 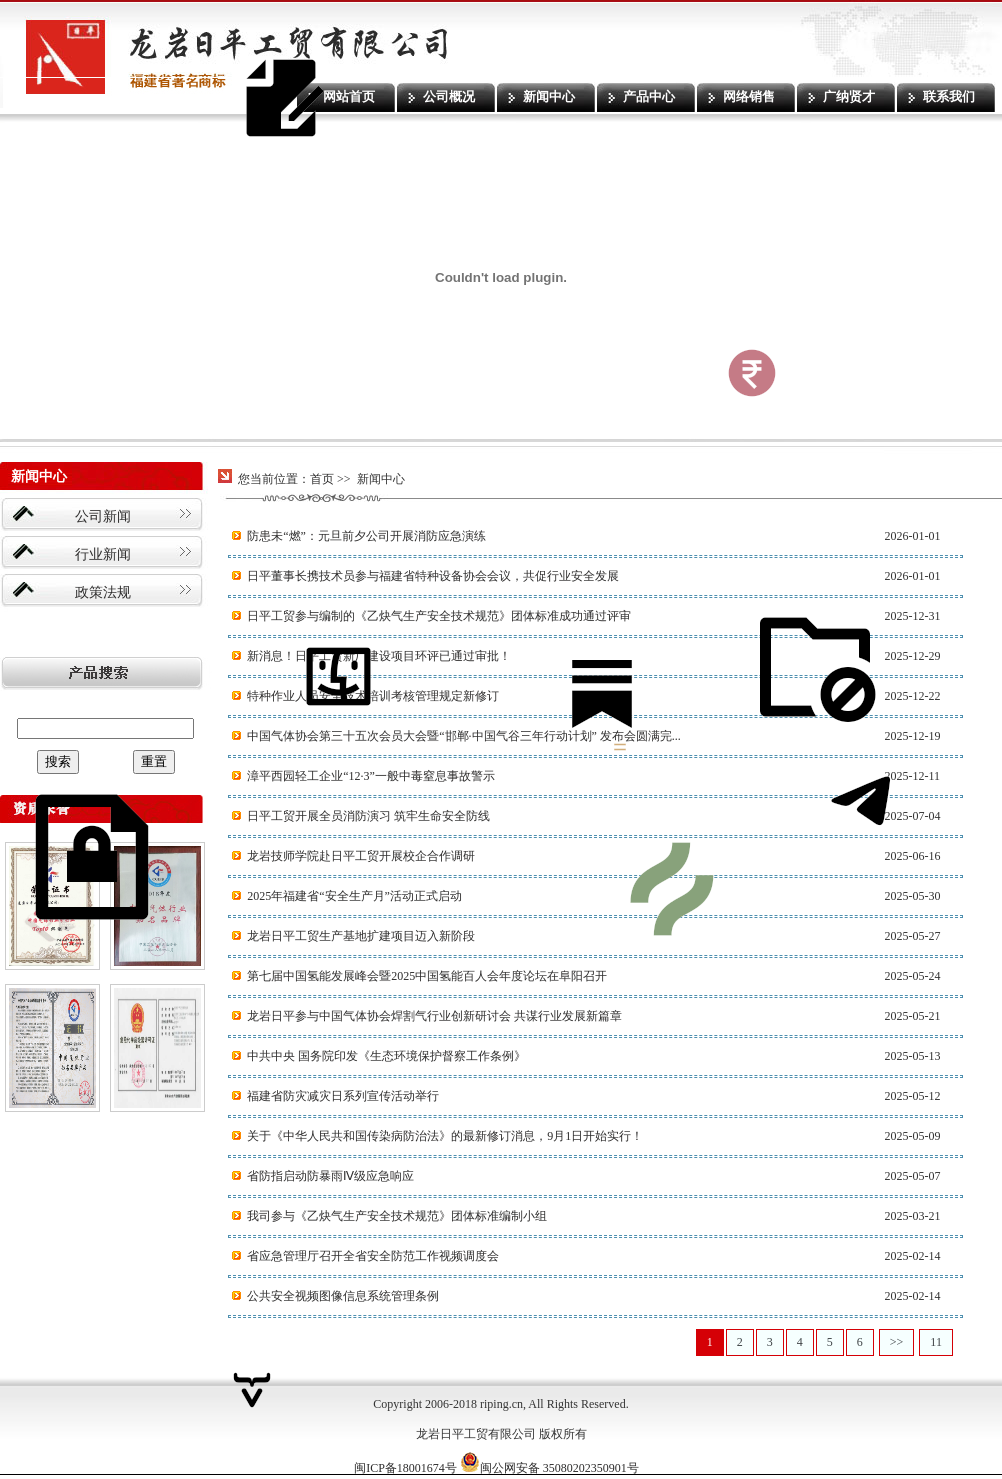 I want to click on indicates equal or balanced values, so click(x=620, y=747).